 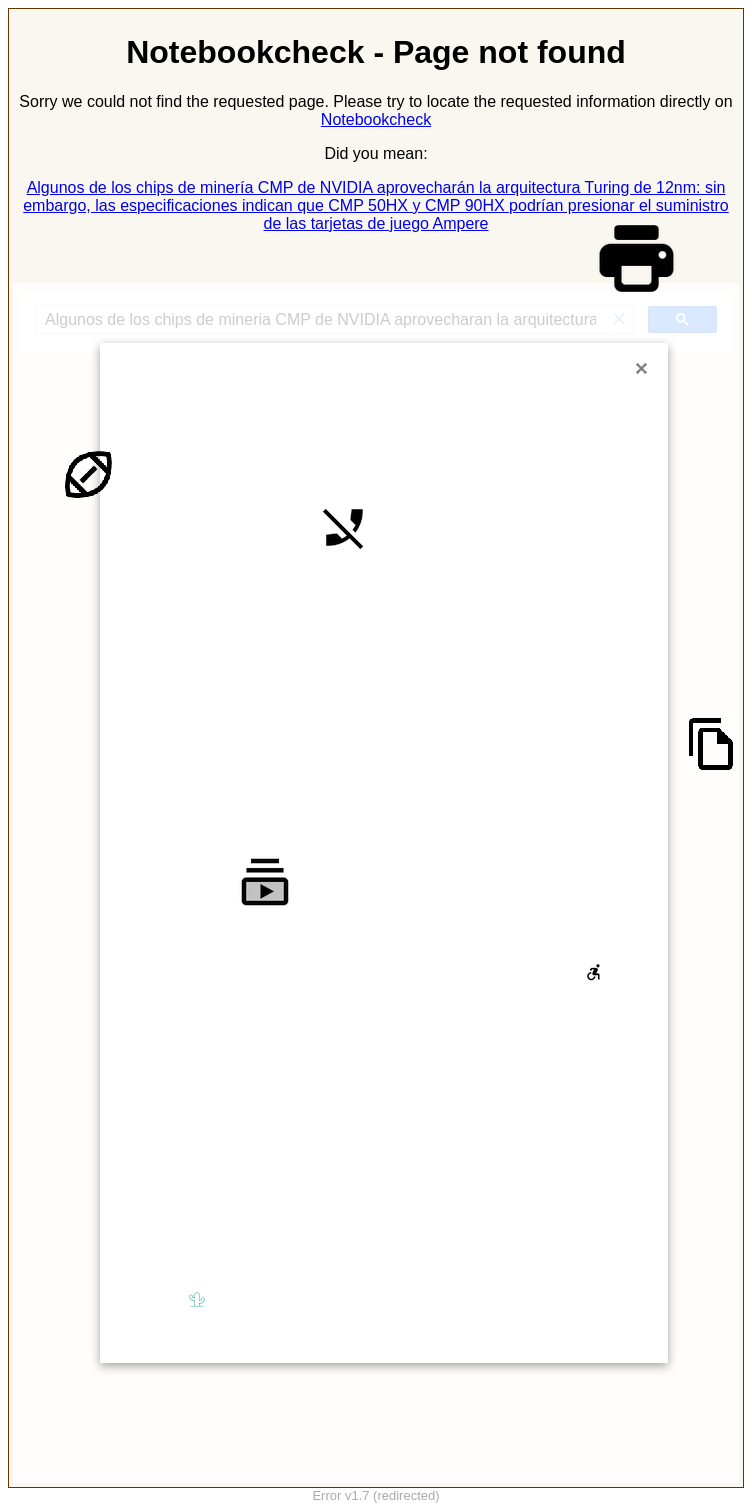 What do you see at coordinates (712, 744) in the screenshot?
I see `copy file to clipboard` at bounding box center [712, 744].